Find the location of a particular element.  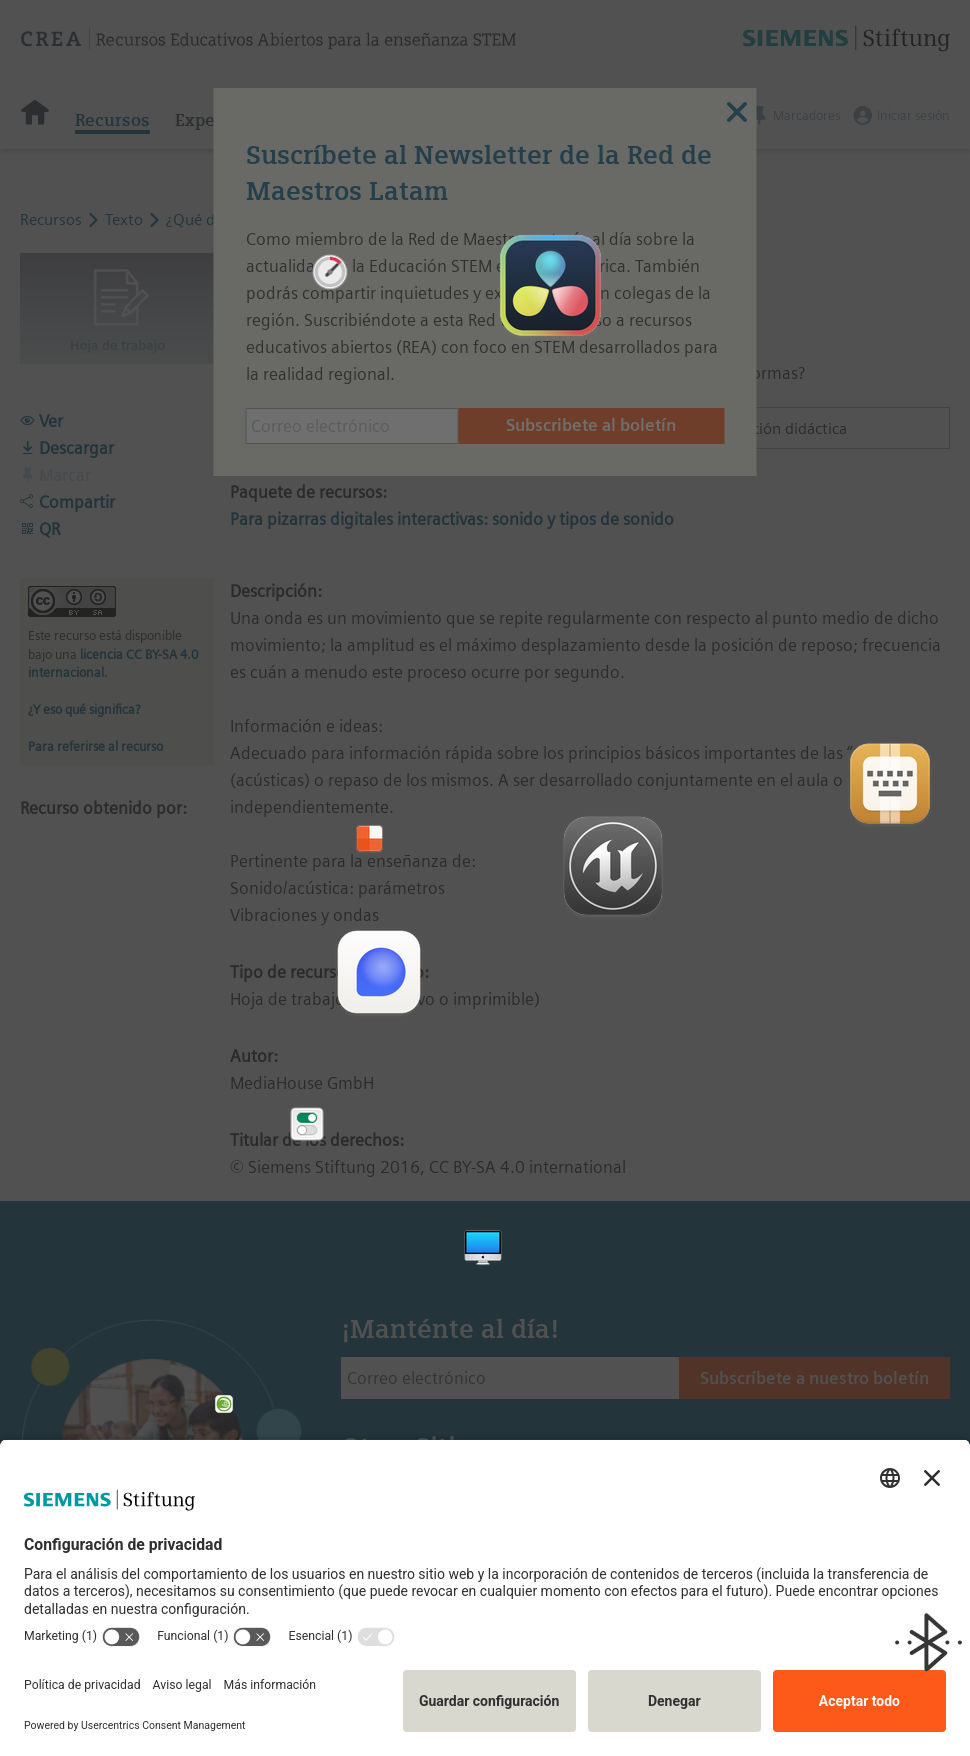

bluetooth is enabled and active is located at coordinates (928, 1642).